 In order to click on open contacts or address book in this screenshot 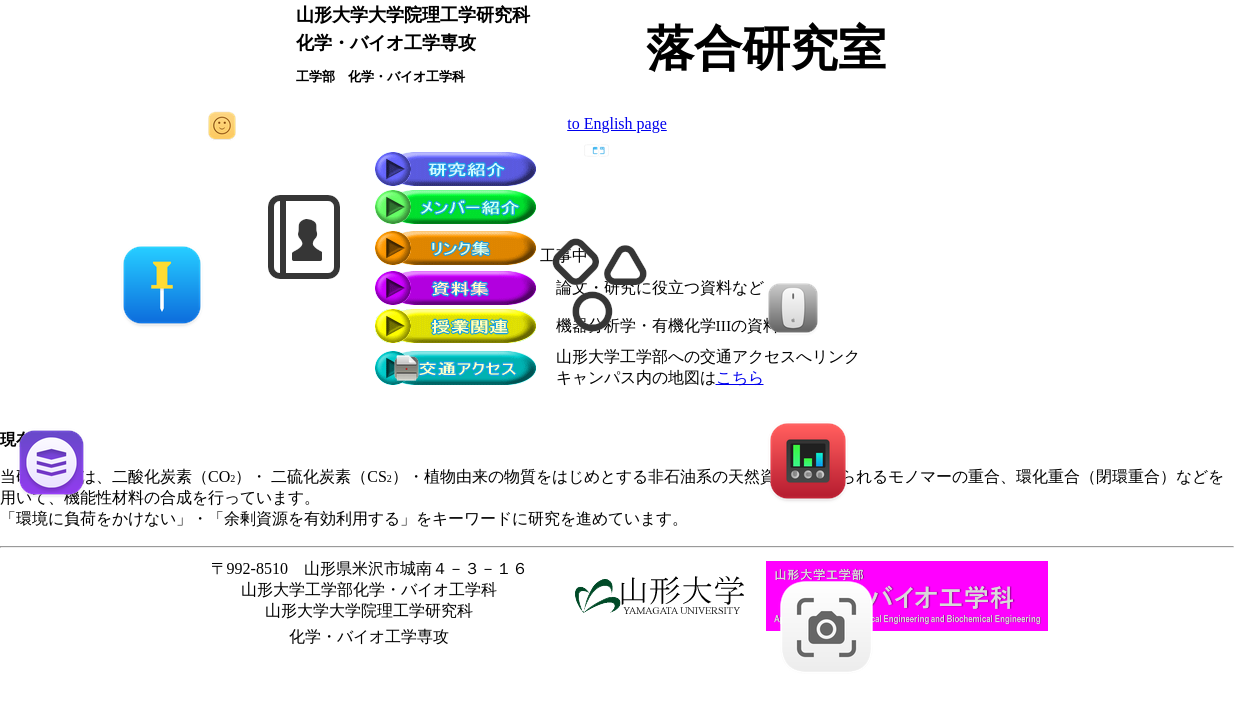, I will do `click(304, 237)`.